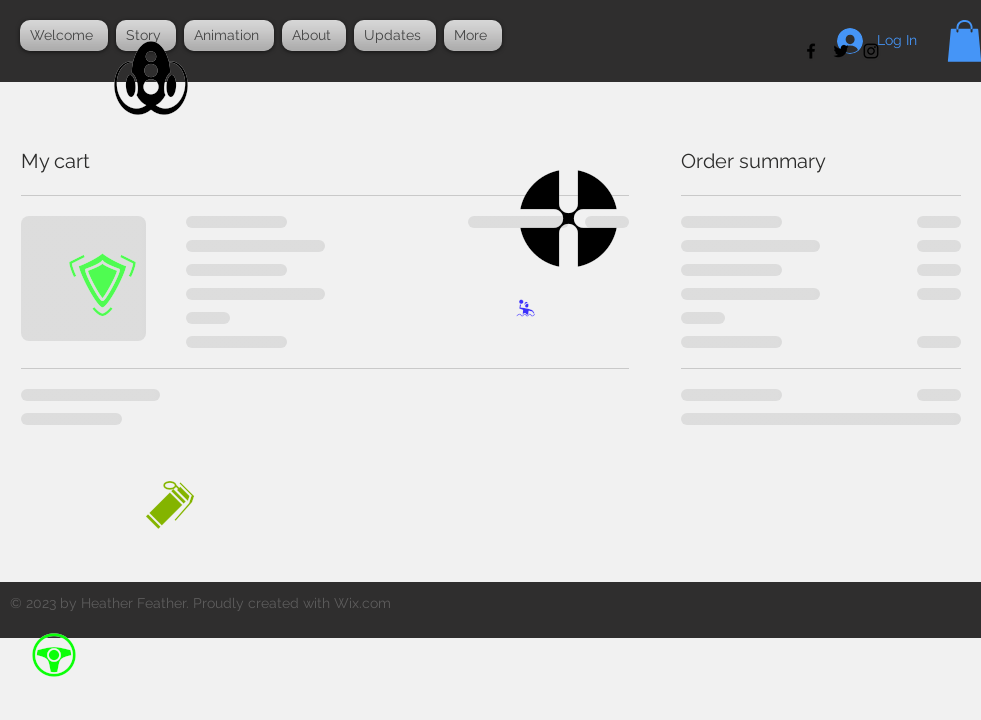  I want to click on access driving or vehicle controls, so click(54, 655).